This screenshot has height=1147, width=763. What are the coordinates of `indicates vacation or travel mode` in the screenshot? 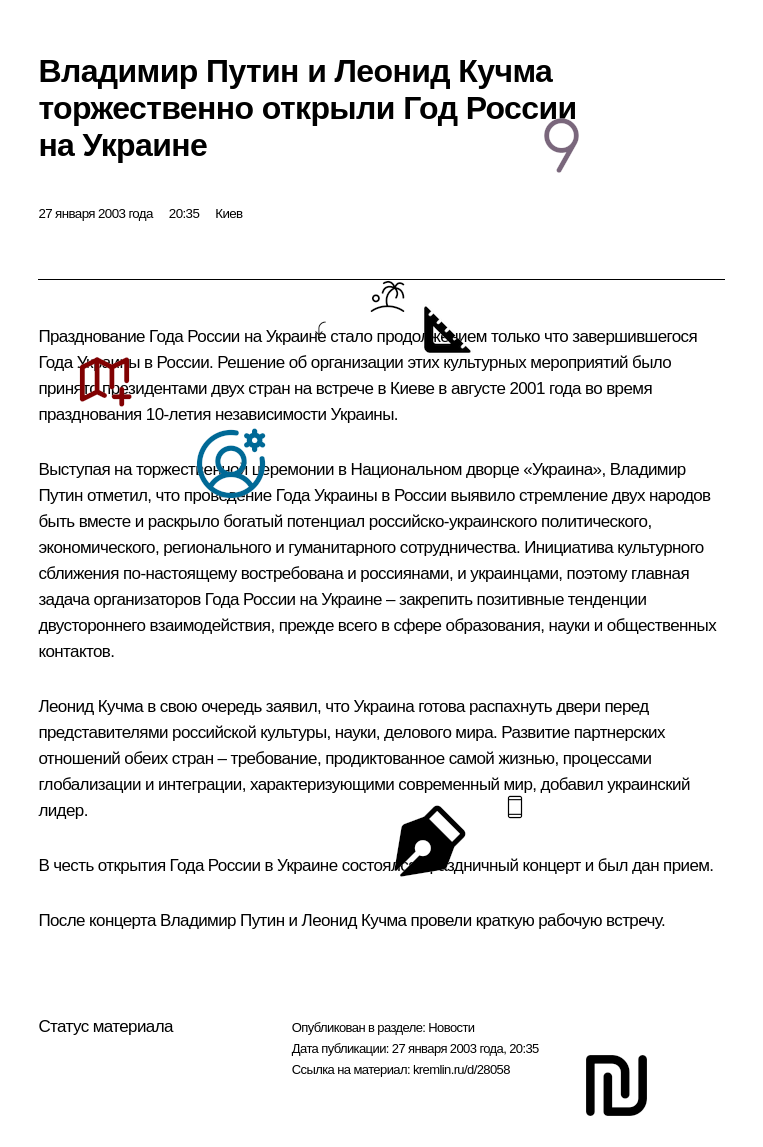 It's located at (387, 296).